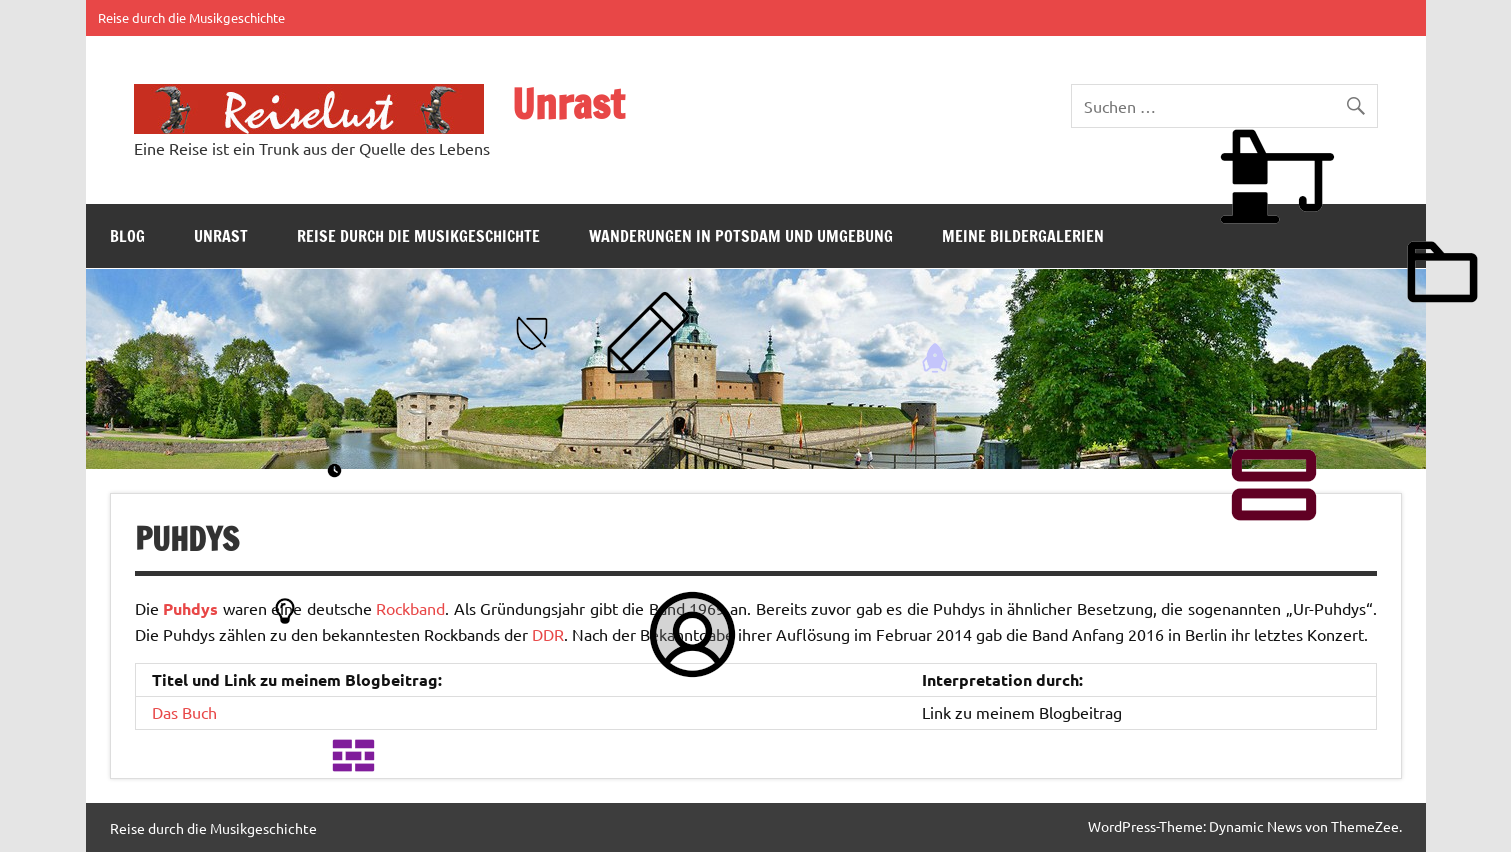  What do you see at coordinates (1274, 485) in the screenshot?
I see `switch to row view layout` at bounding box center [1274, 485].